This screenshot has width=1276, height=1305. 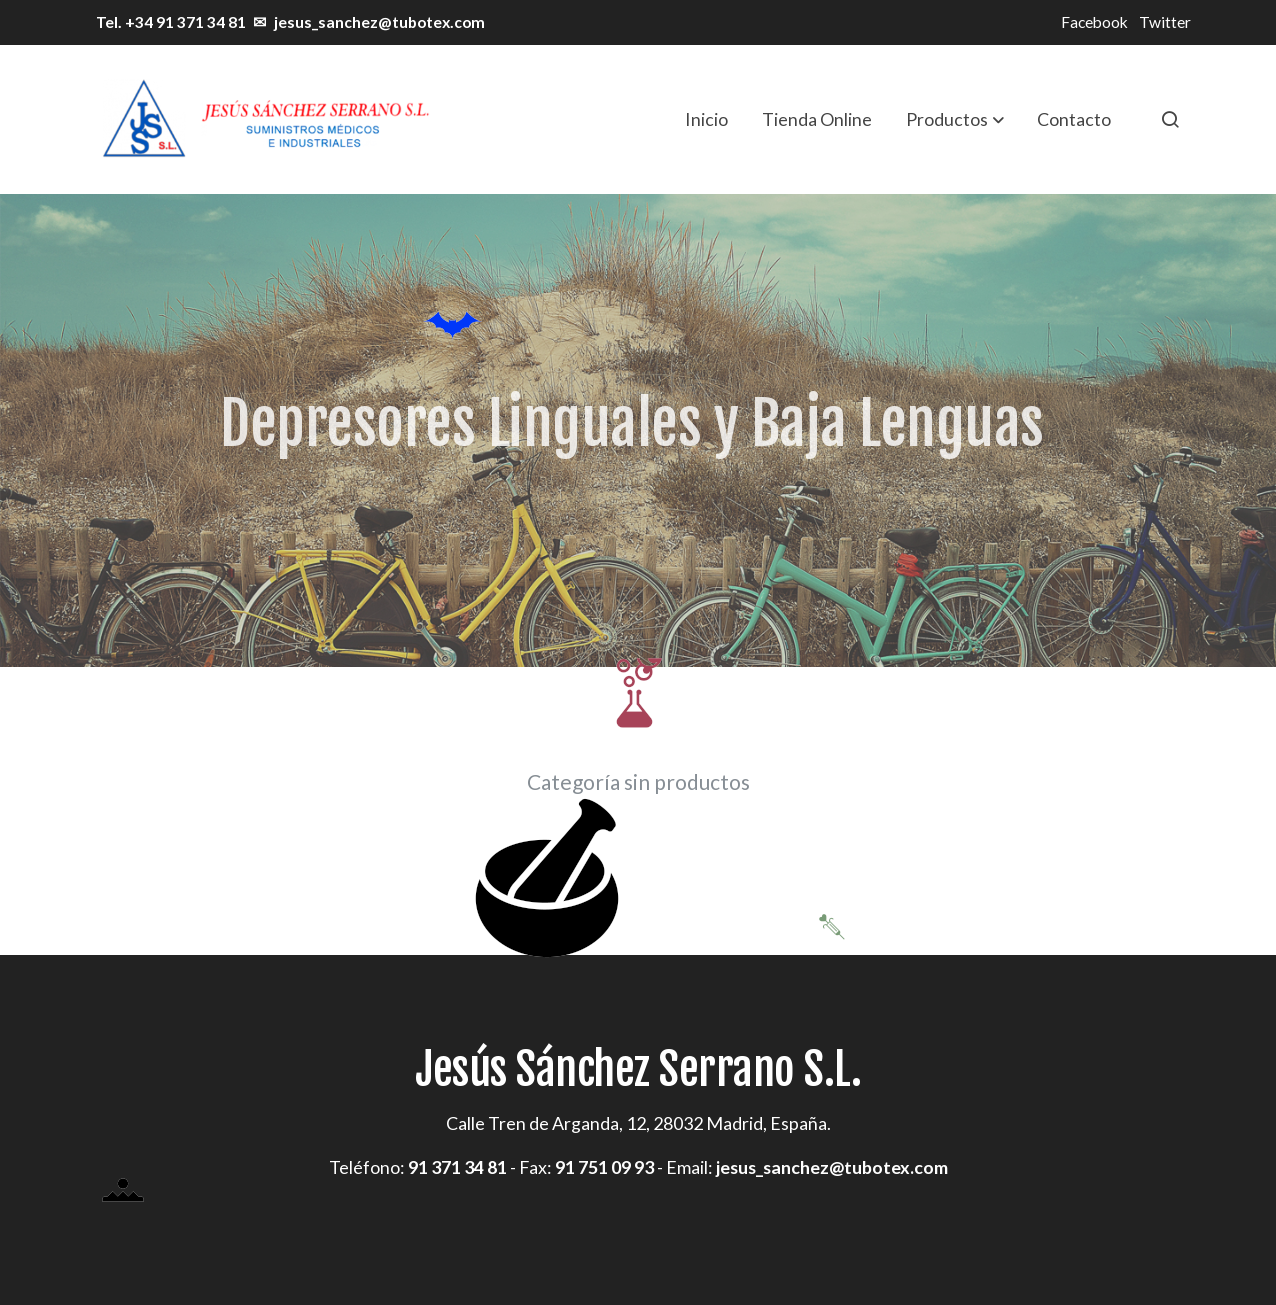 I want to click on indicates halloween or spooky theme content, so click(x=452, y=325).